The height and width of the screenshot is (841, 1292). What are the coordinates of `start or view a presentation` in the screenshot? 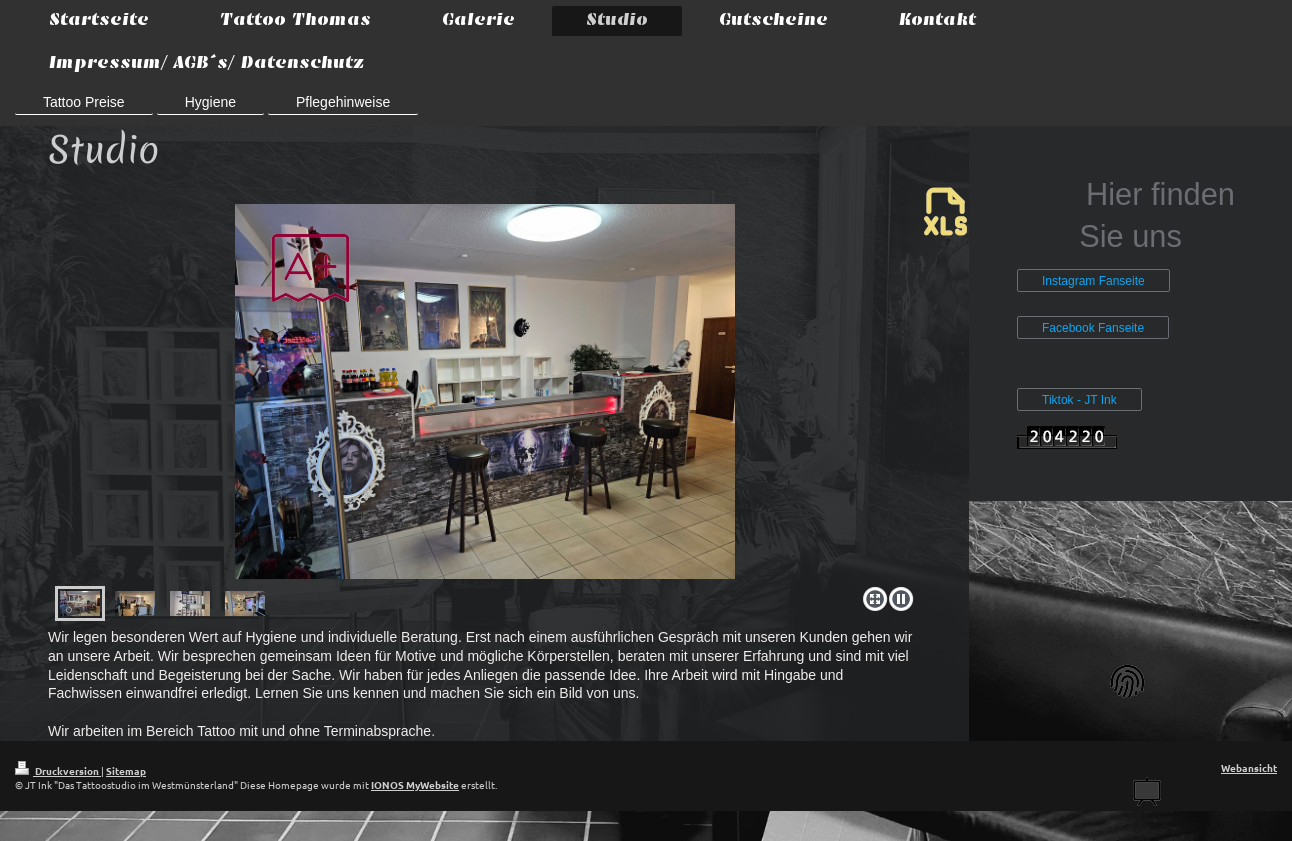 It's located at (1147, 792).